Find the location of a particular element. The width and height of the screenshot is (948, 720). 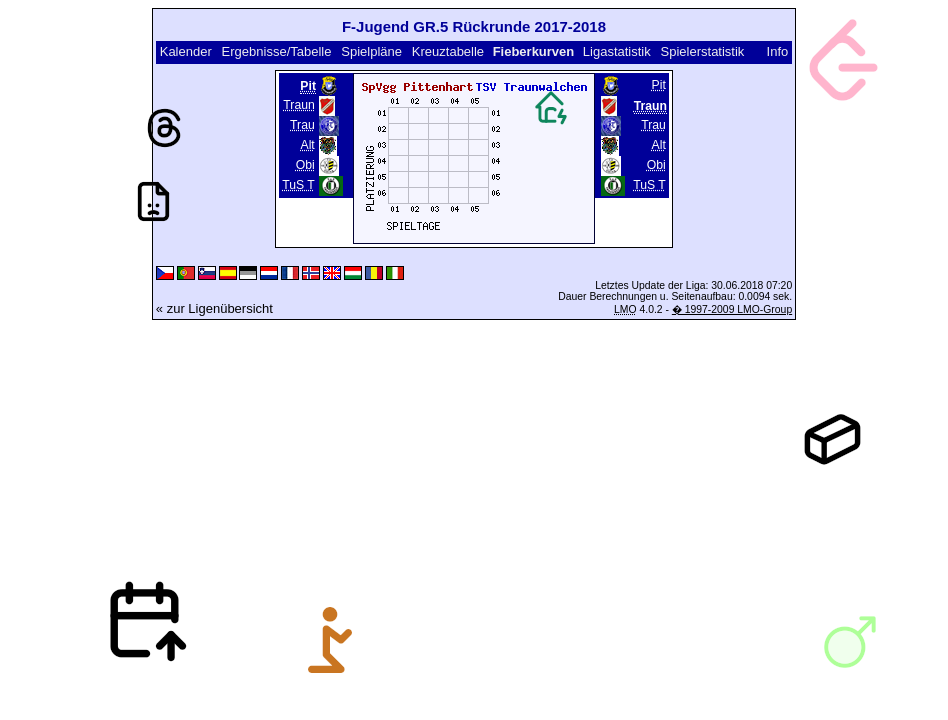

view 3D object or model is located at coordinates (832, 436).